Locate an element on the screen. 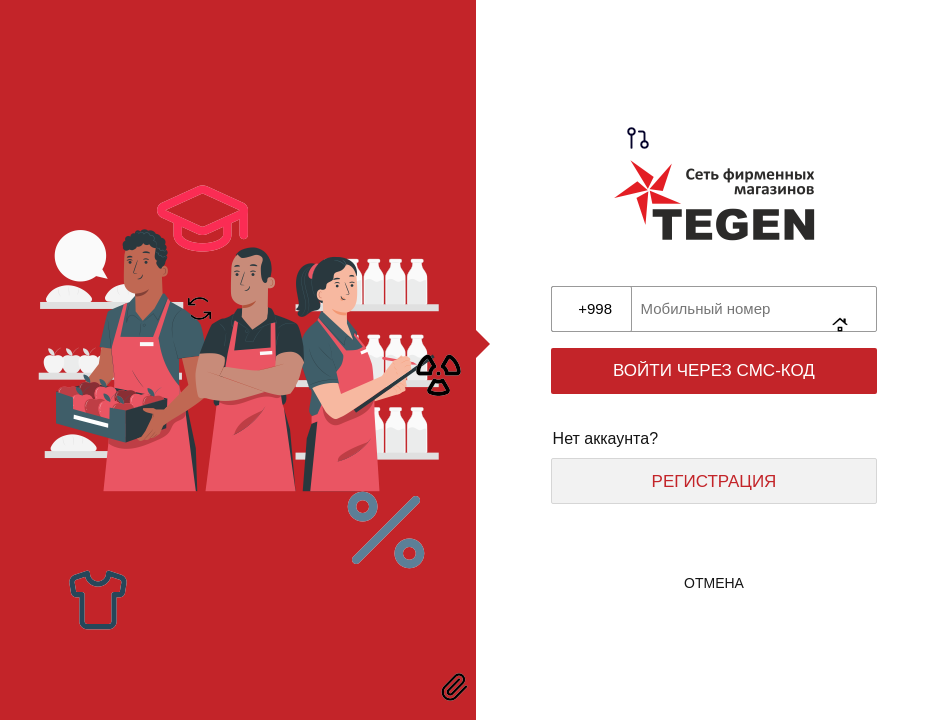 The width and height of the screenshot is (952, 720). indicates hazardous or radioactive content warning is located at coordinates (438, 373).